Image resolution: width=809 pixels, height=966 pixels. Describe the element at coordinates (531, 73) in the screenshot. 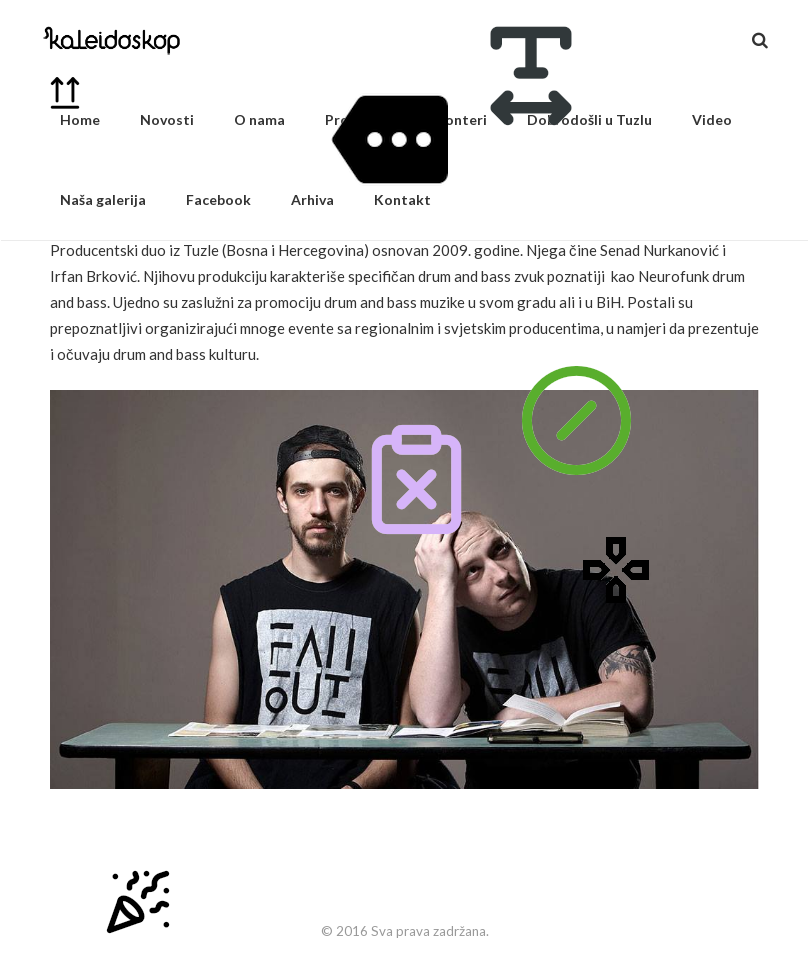

I see `adjust text width or horizontal spacing` at that location.